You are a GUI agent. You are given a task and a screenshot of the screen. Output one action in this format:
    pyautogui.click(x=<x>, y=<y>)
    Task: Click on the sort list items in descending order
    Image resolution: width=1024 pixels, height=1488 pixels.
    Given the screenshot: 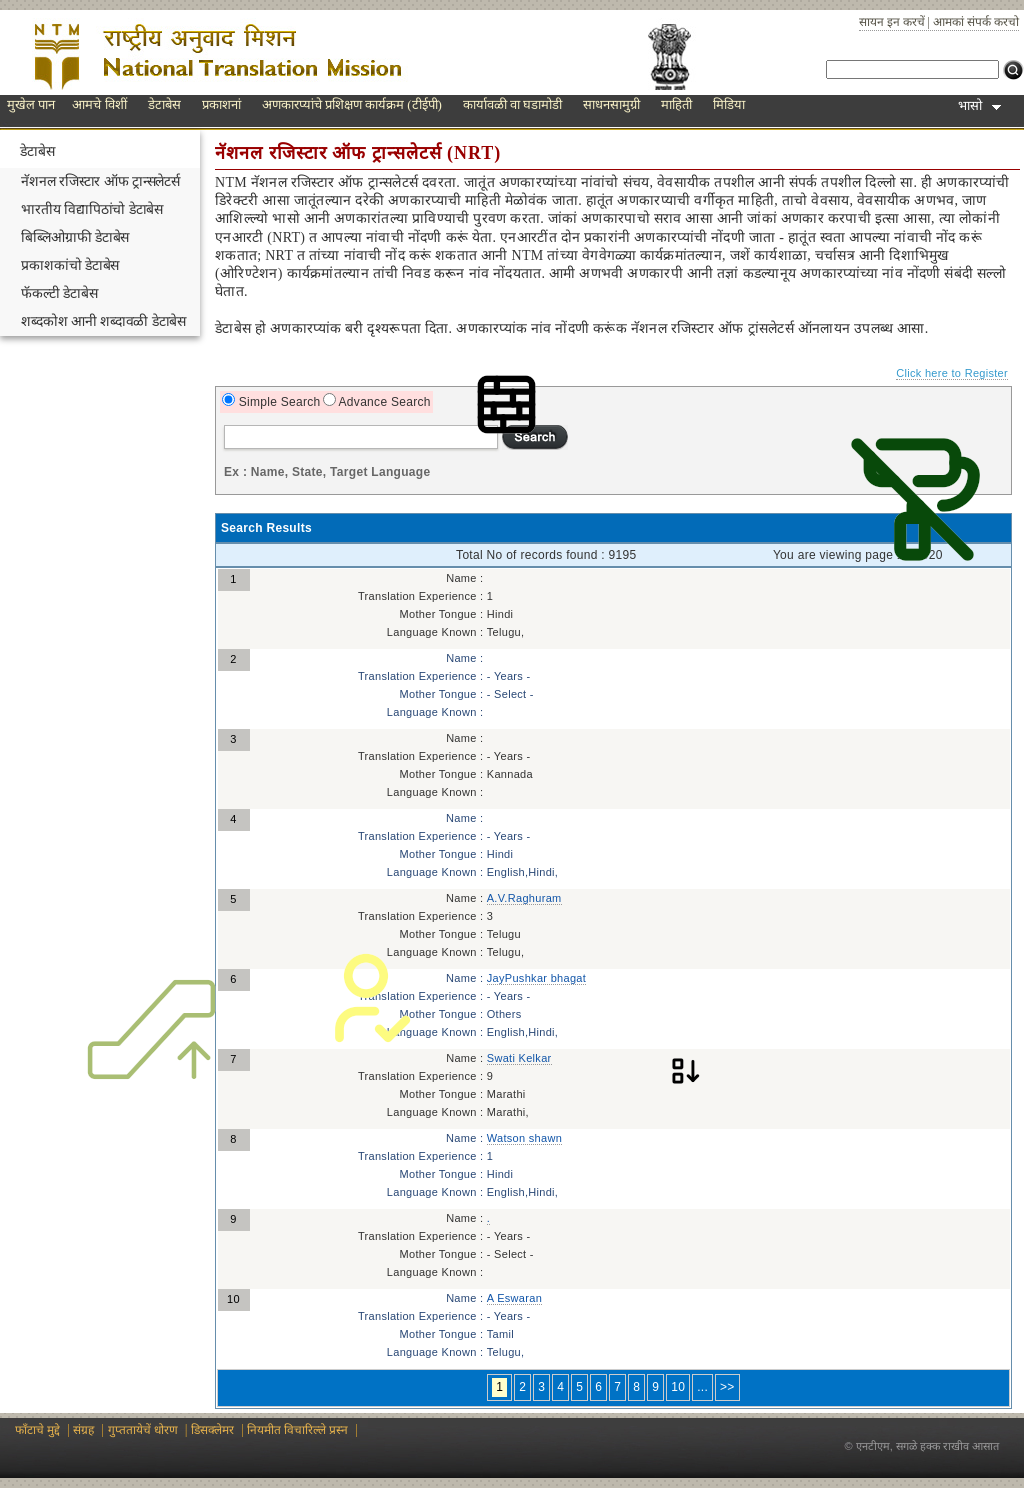 What is the action you would take?
    pyautogui.click(x=685, y=1071)
    